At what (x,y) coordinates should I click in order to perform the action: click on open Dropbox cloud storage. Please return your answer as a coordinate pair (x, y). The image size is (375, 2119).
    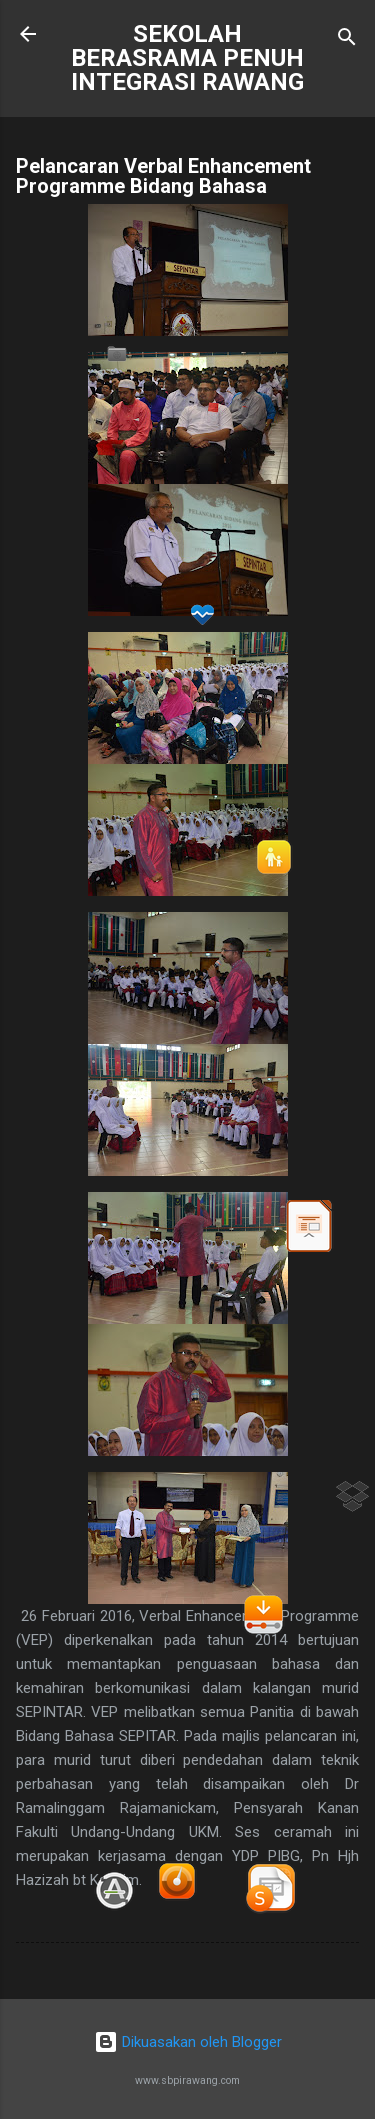
    Looking at the image, I should click on (352, 1497).